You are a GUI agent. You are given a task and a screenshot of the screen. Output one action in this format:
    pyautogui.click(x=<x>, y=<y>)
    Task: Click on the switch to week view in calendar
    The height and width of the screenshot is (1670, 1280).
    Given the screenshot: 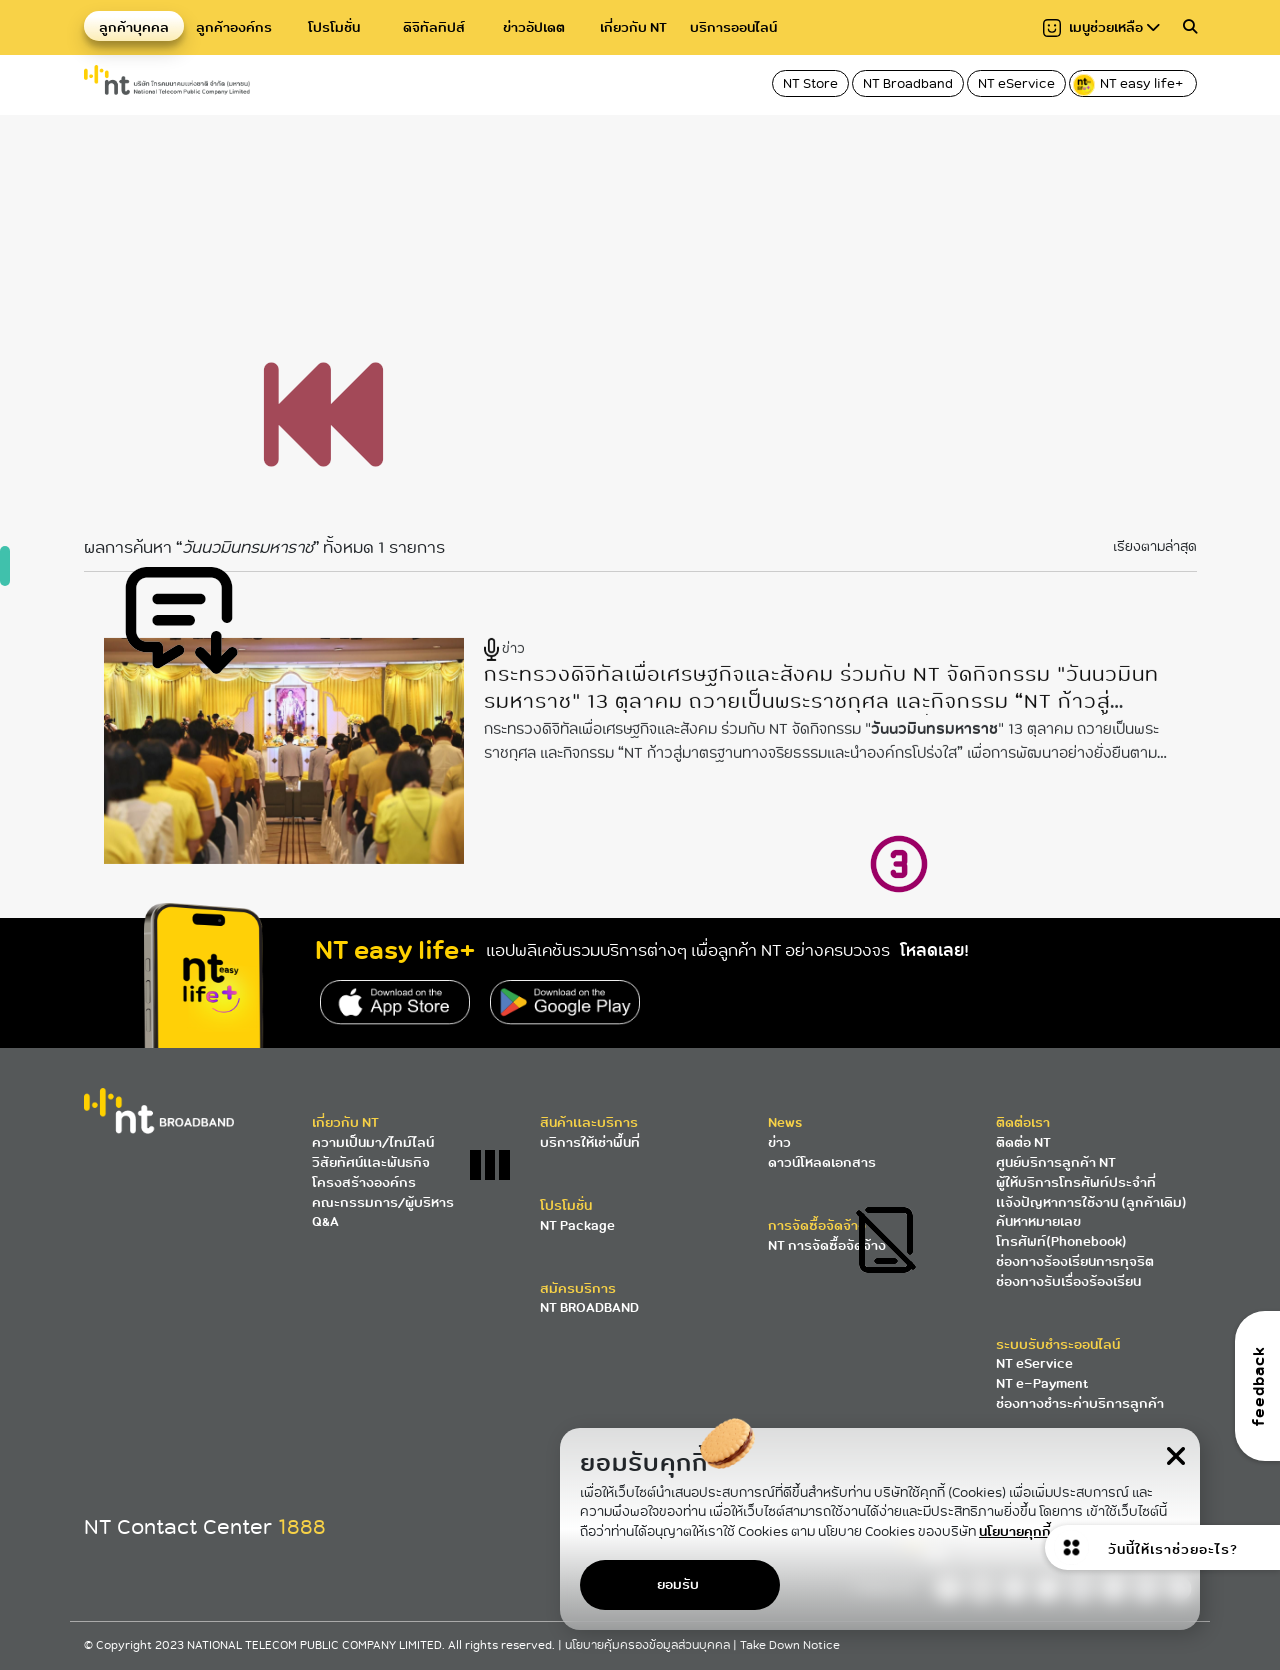 What is the action you would take?
    pyautogui.click(x=491, y=1165)
    